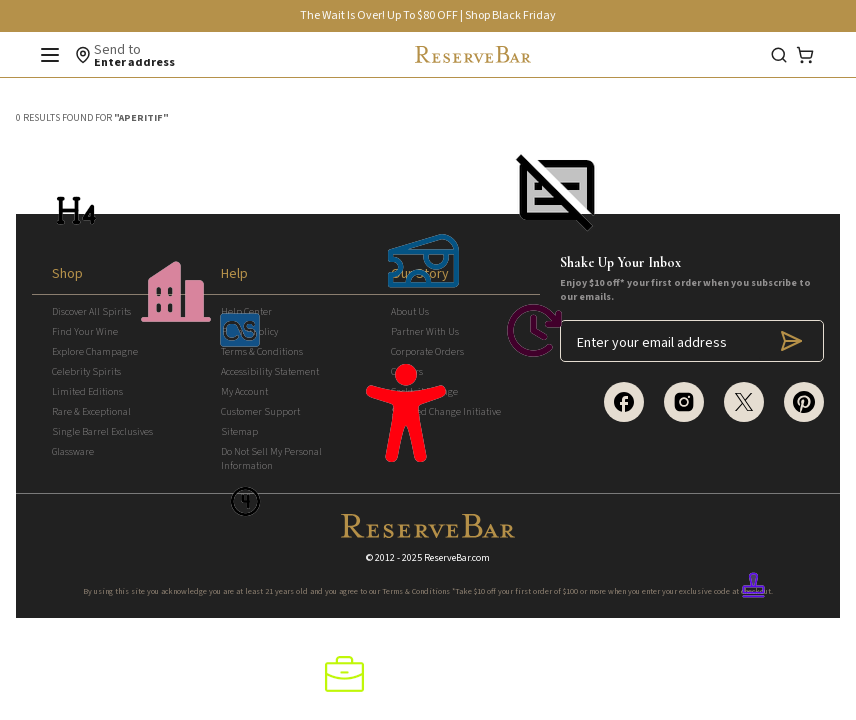 This screenshot has height=720, width=856. Describe the element at coordinates (344, 675) in the screenshot. I see `access work or business-related features` at that location.